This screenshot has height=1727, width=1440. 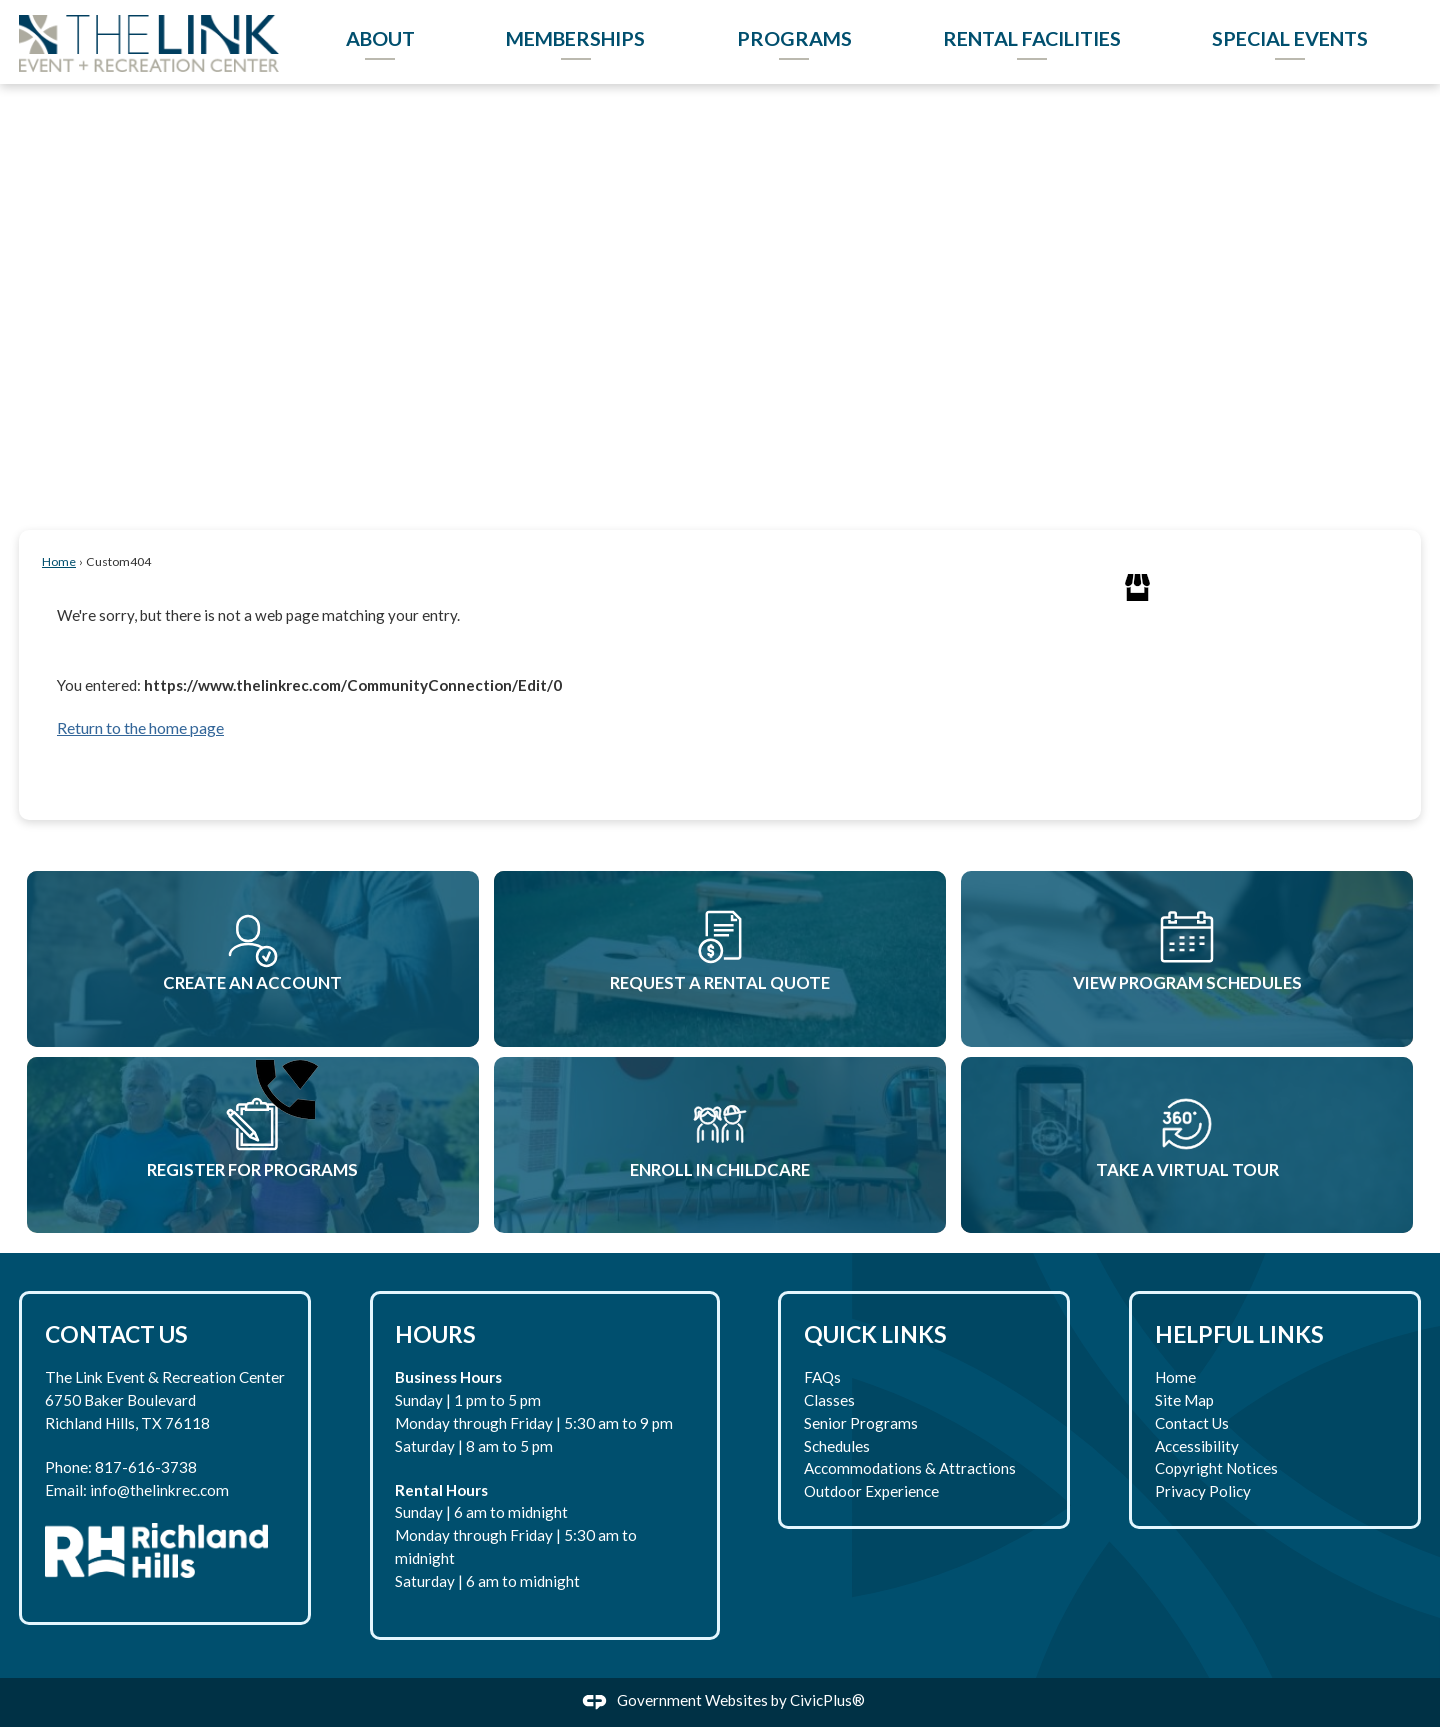 I want to click on open the store or shop, so click(x=1137, y=587).